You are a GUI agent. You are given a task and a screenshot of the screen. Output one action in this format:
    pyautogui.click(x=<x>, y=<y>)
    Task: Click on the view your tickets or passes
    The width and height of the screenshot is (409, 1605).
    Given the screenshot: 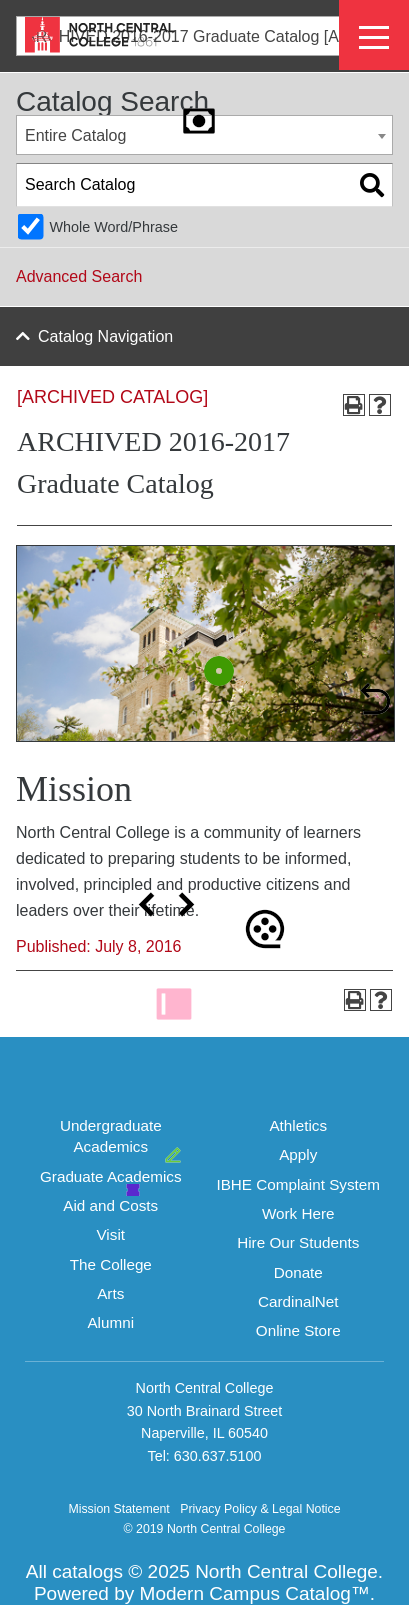 What is the action you would take?
    pyautogui.click(x=133, y=1190)
    